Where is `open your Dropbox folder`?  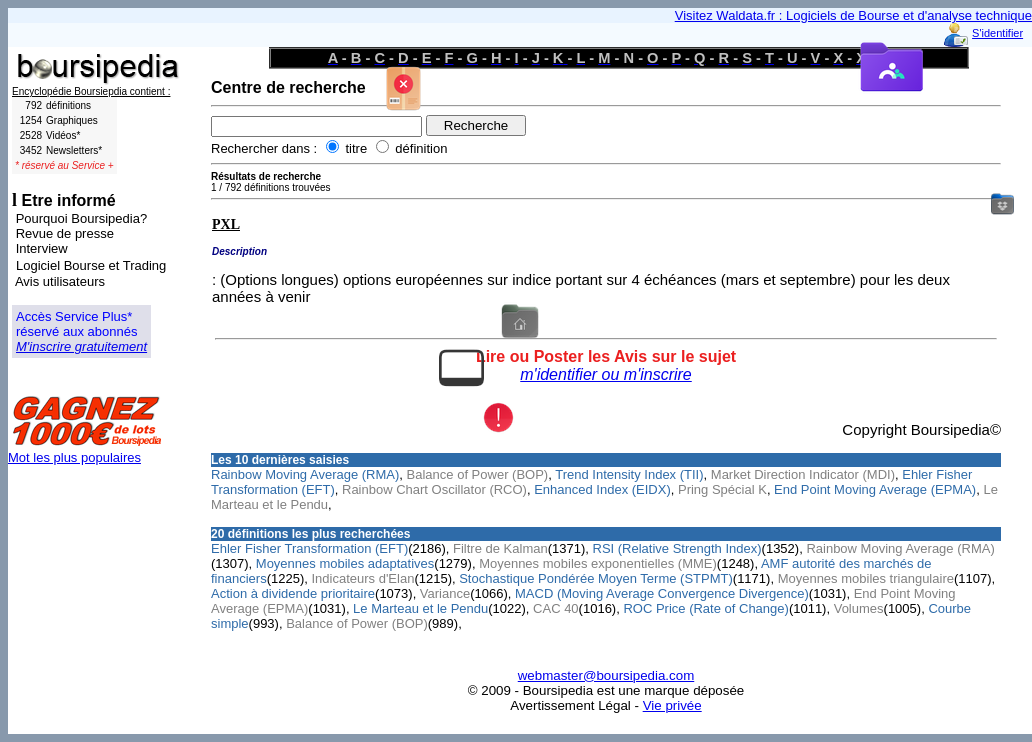
open your Dropbox folder is located at coordinates (1002, 203).